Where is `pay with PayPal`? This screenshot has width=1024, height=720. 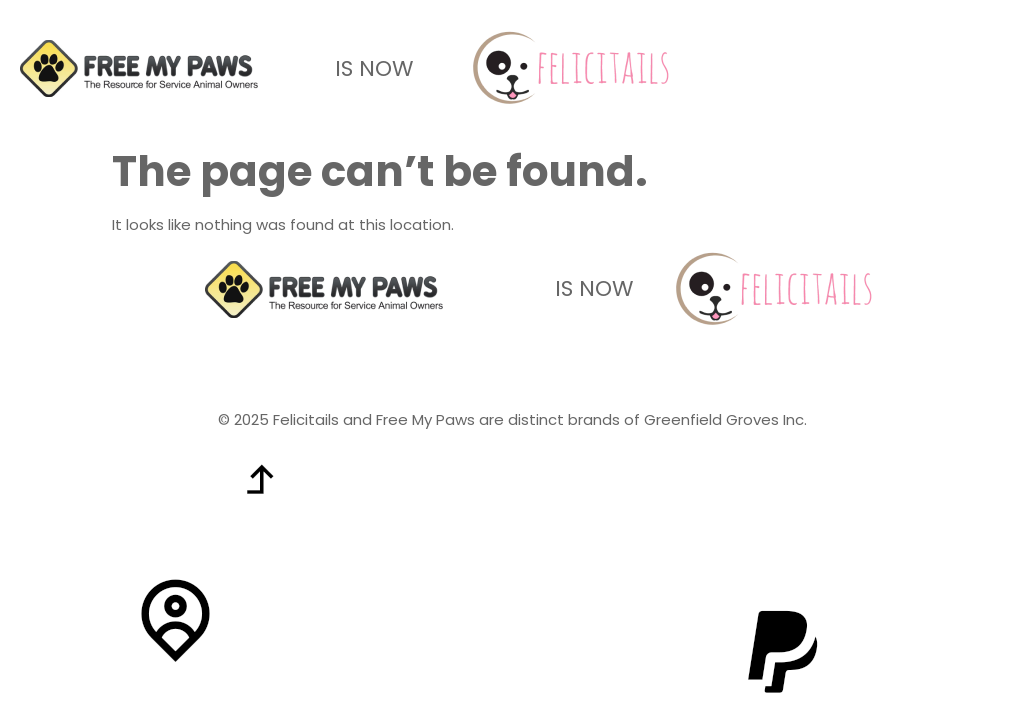 pay with PayPal is located at coordinates (783, 650).